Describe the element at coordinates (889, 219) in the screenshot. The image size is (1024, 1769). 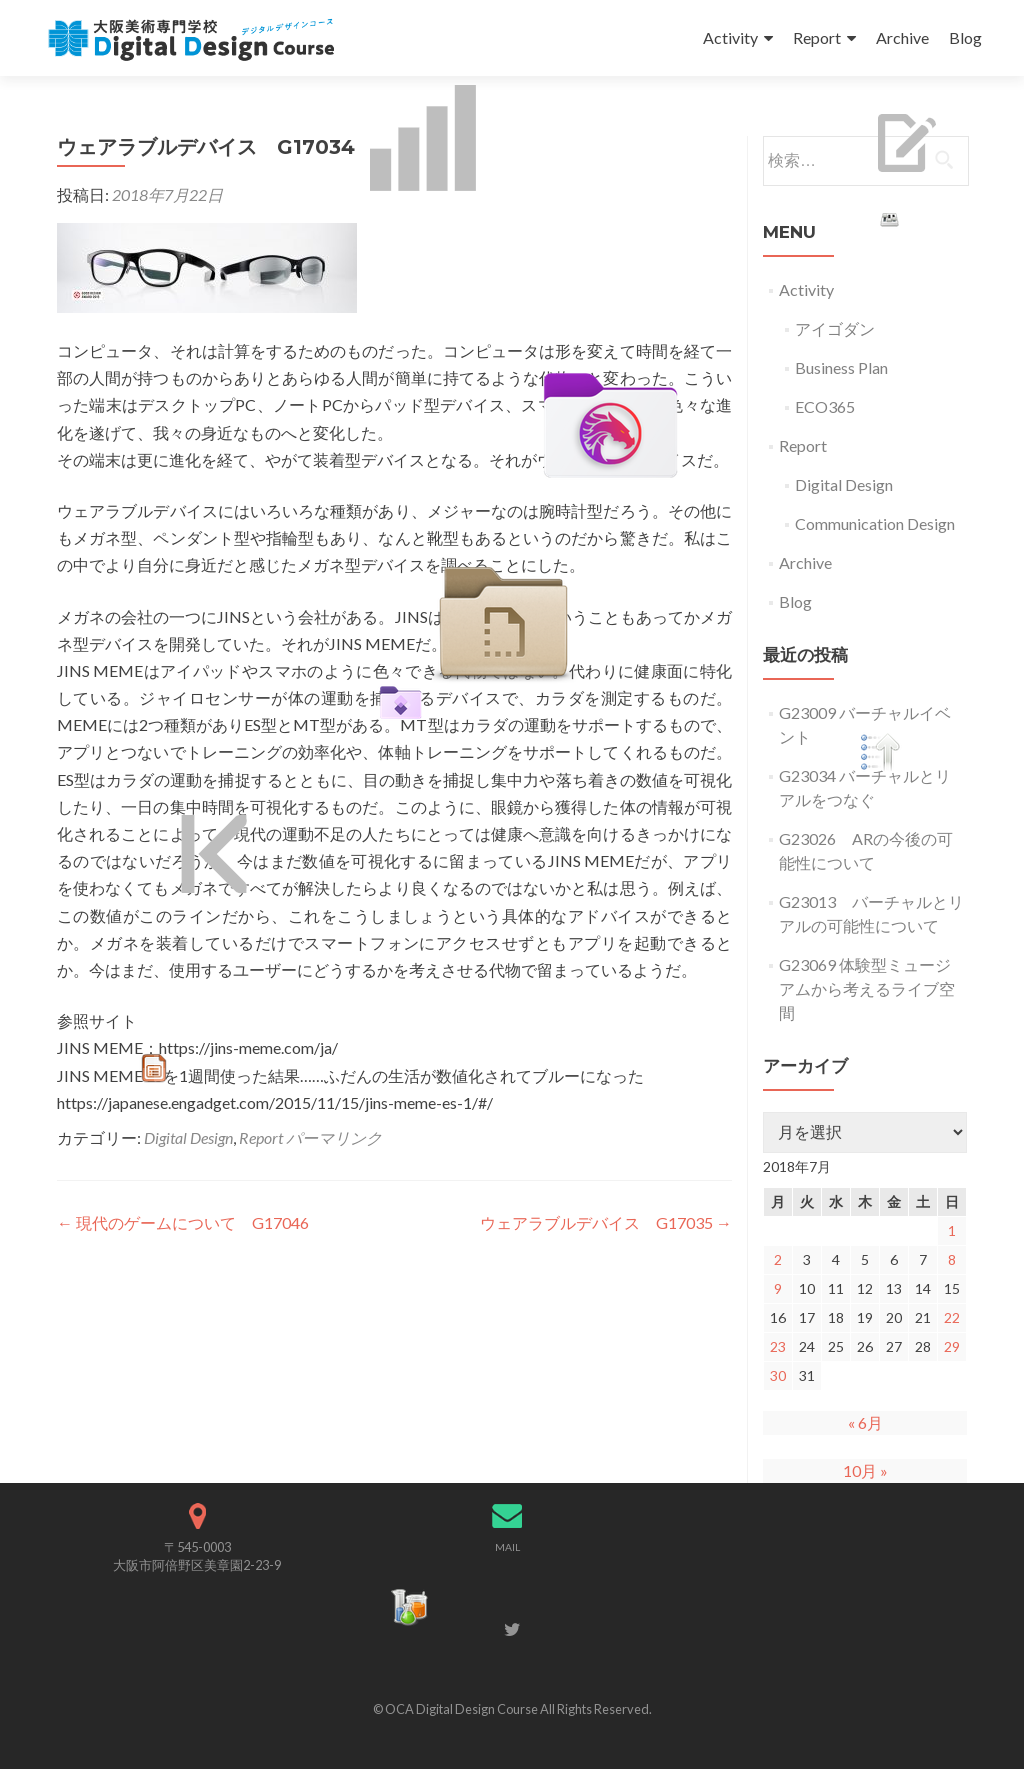
I see `open desktop preferences` at that location.